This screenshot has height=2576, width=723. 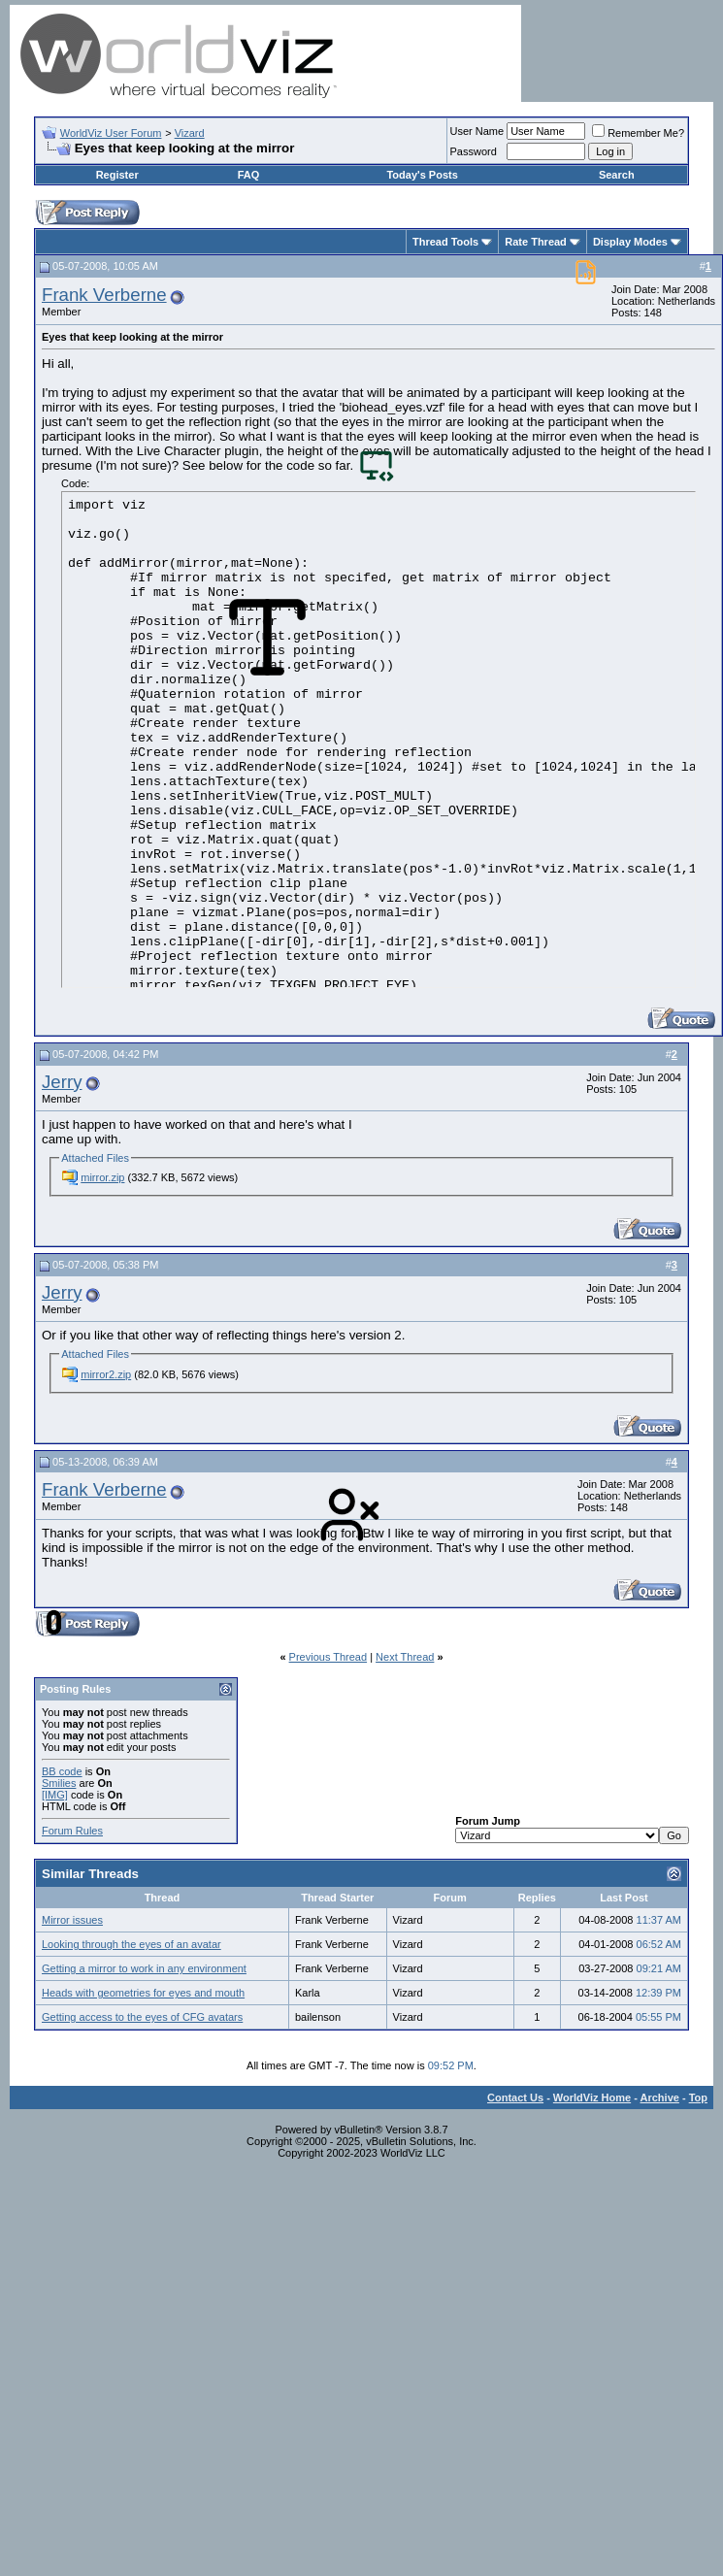 What do you see at coordinates (267, 637) in the screenshot?
I see `access text formatting options` at bounding box center [267, 637].